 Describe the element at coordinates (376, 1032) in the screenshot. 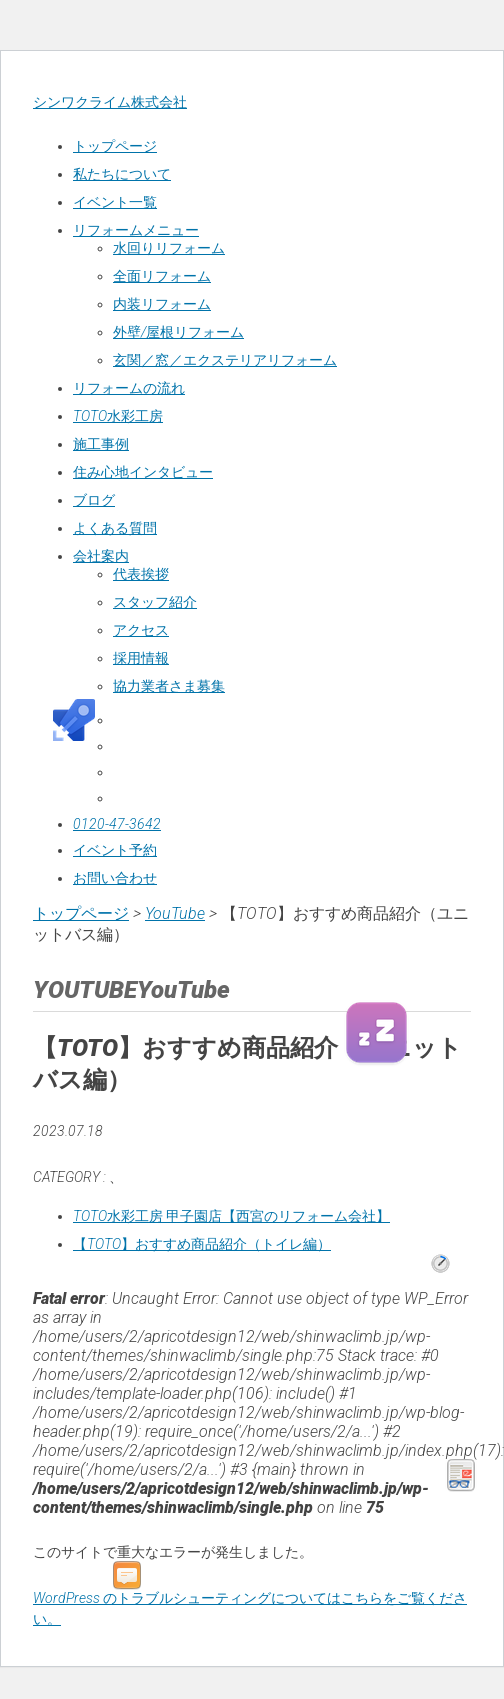

I see `put your mac into hibernate or sleep mode` at that location.